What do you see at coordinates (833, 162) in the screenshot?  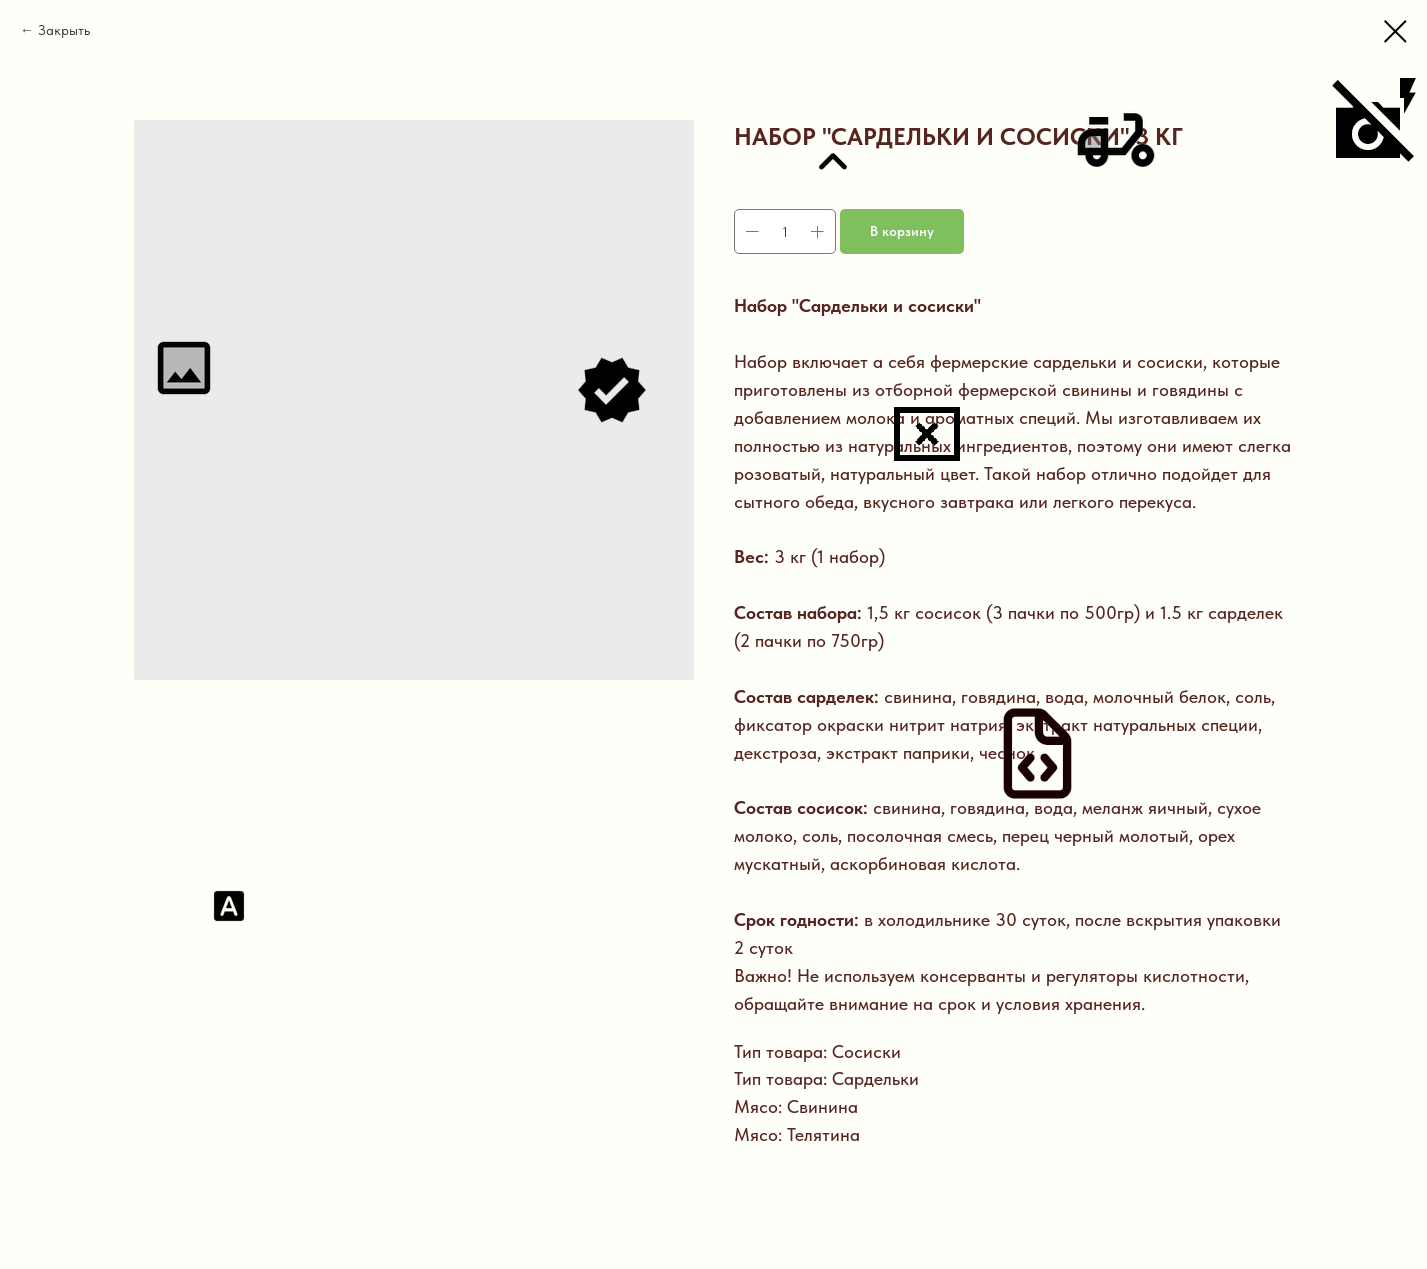 I see `collapse an expanded section` at bounding box center [833, 162].